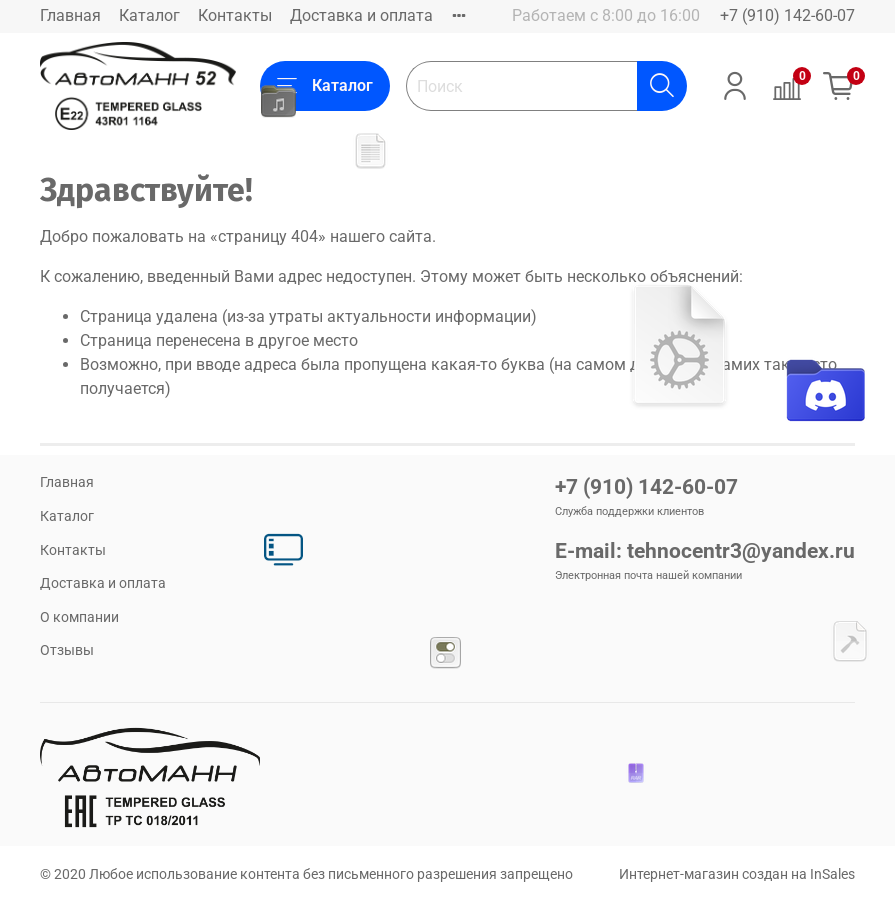 Image resolution: width=895 pixels, height=903 pixels. I want to click on a batch file or executable script, so click(679, 346).